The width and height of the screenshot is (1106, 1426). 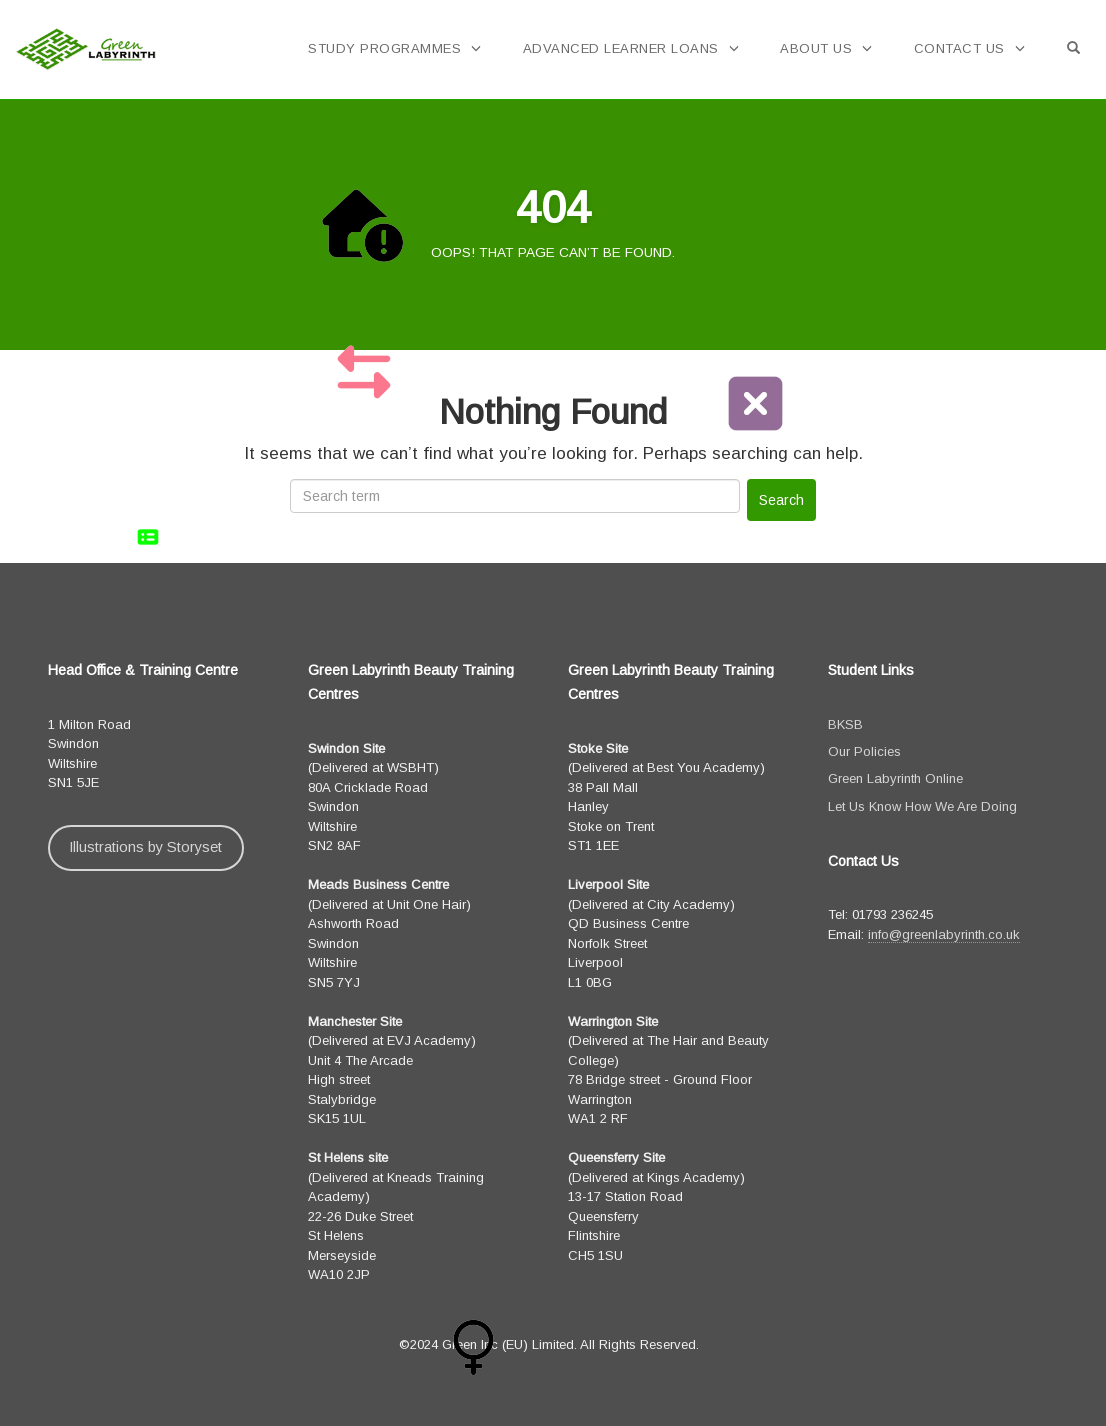 I want to click on select female gender option, so click(x=473, y=1347).